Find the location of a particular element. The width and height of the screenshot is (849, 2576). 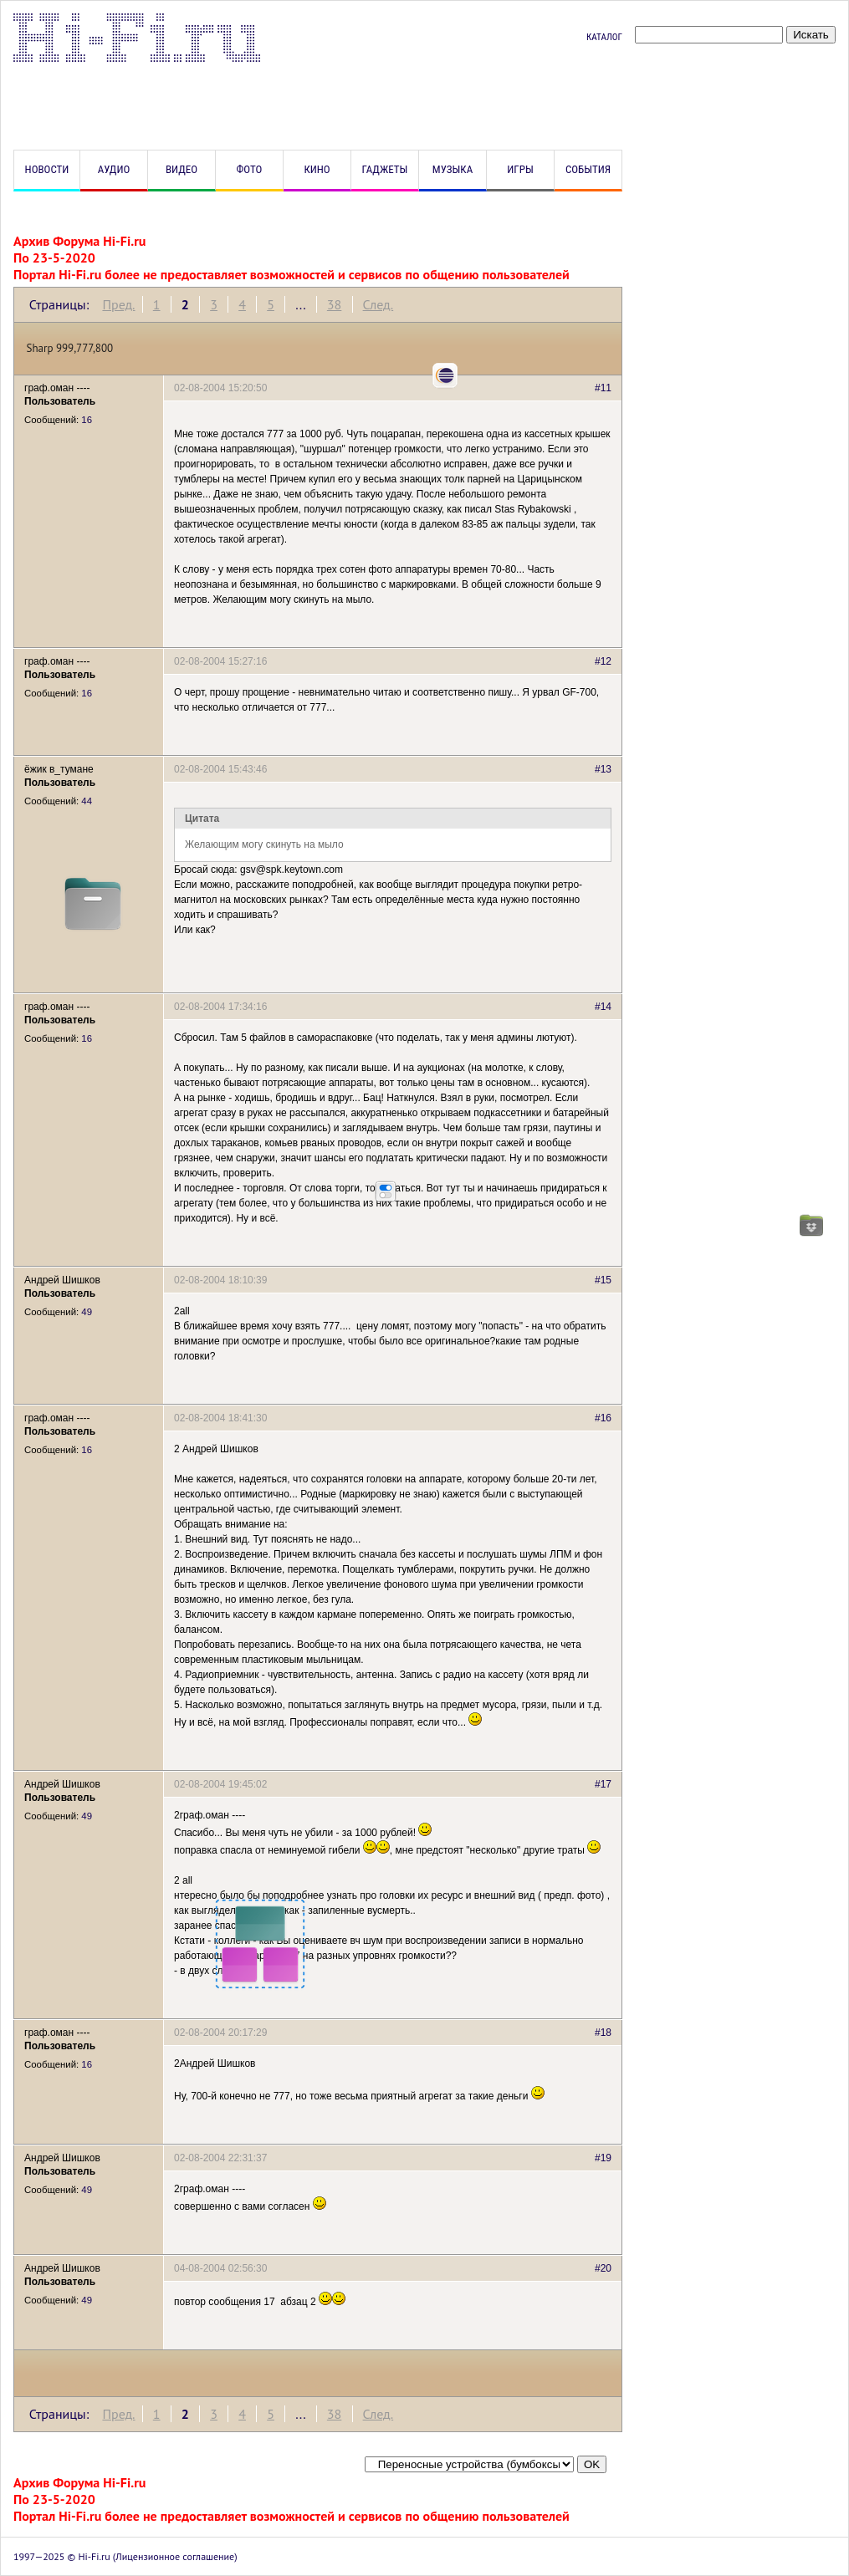

open your dropbox folder is located at coordinates (811, 1225).